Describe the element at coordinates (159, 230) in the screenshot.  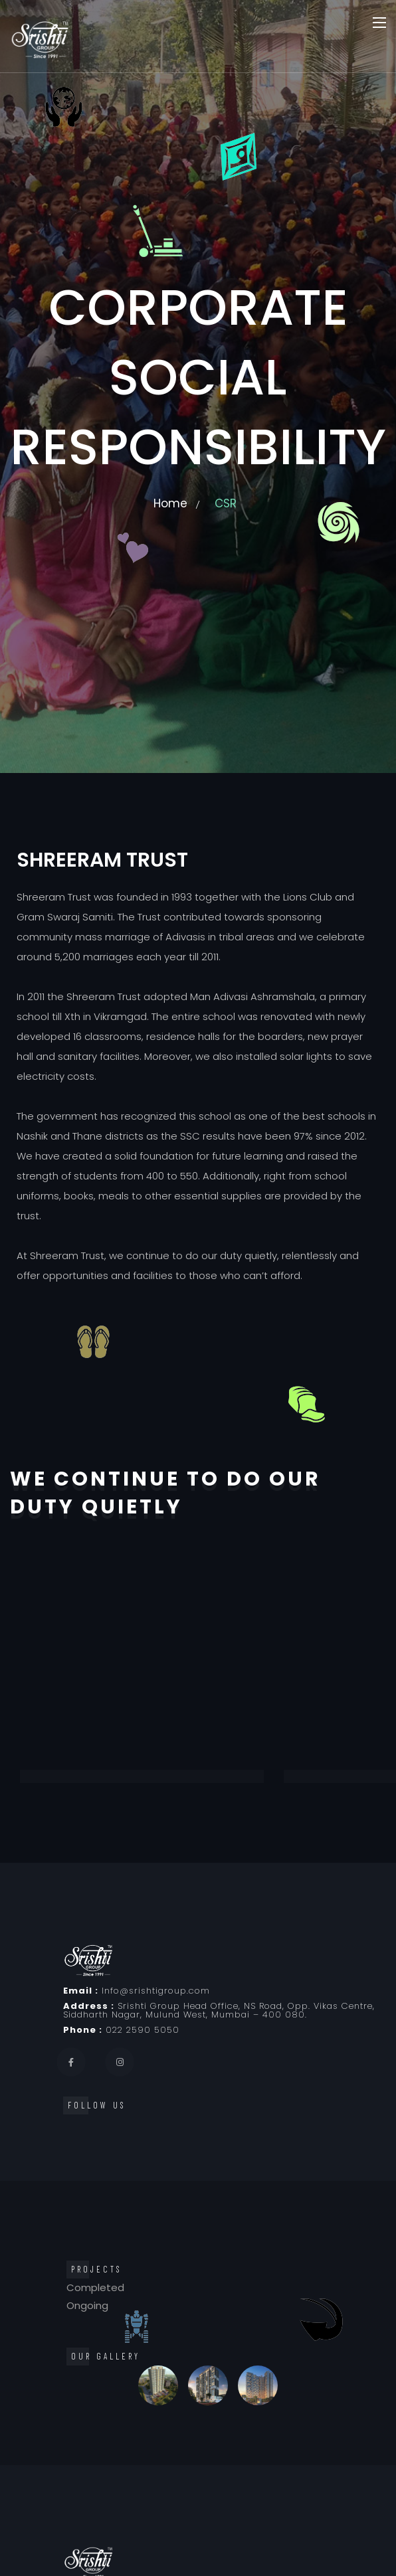
I see `access floor cleaning or maintenance tools` at that location.